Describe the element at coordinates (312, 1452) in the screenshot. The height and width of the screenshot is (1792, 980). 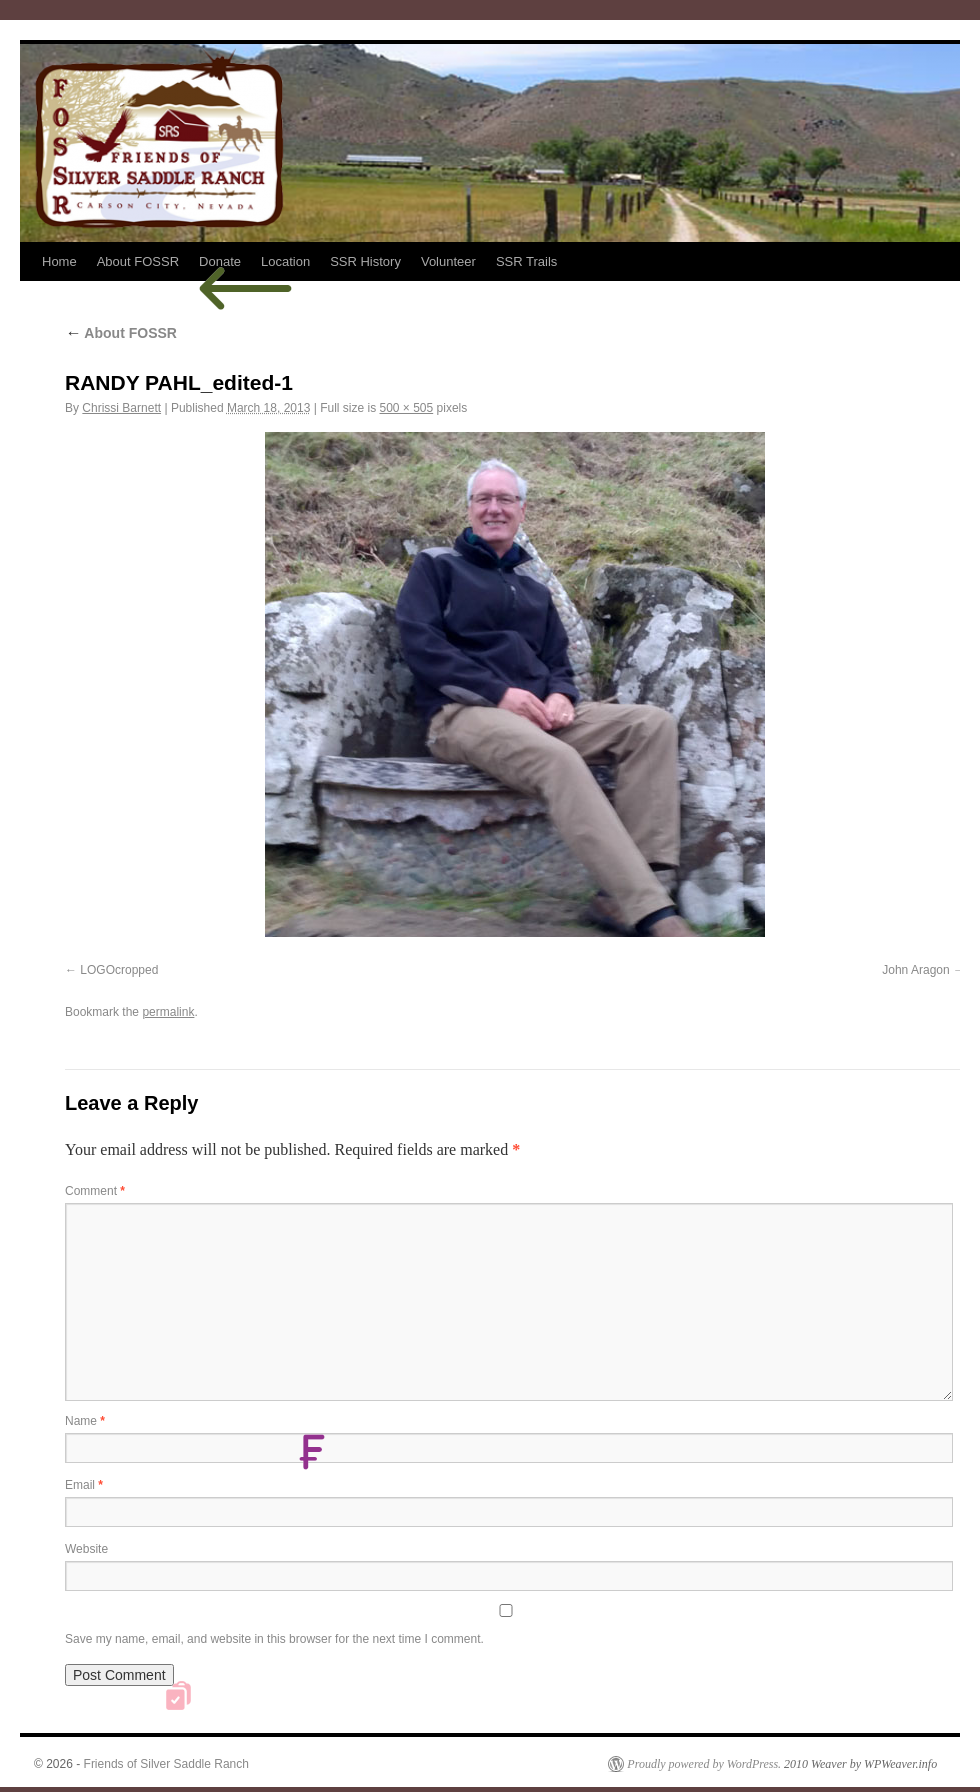
I see `indicates Swiss franc currency` at that location.